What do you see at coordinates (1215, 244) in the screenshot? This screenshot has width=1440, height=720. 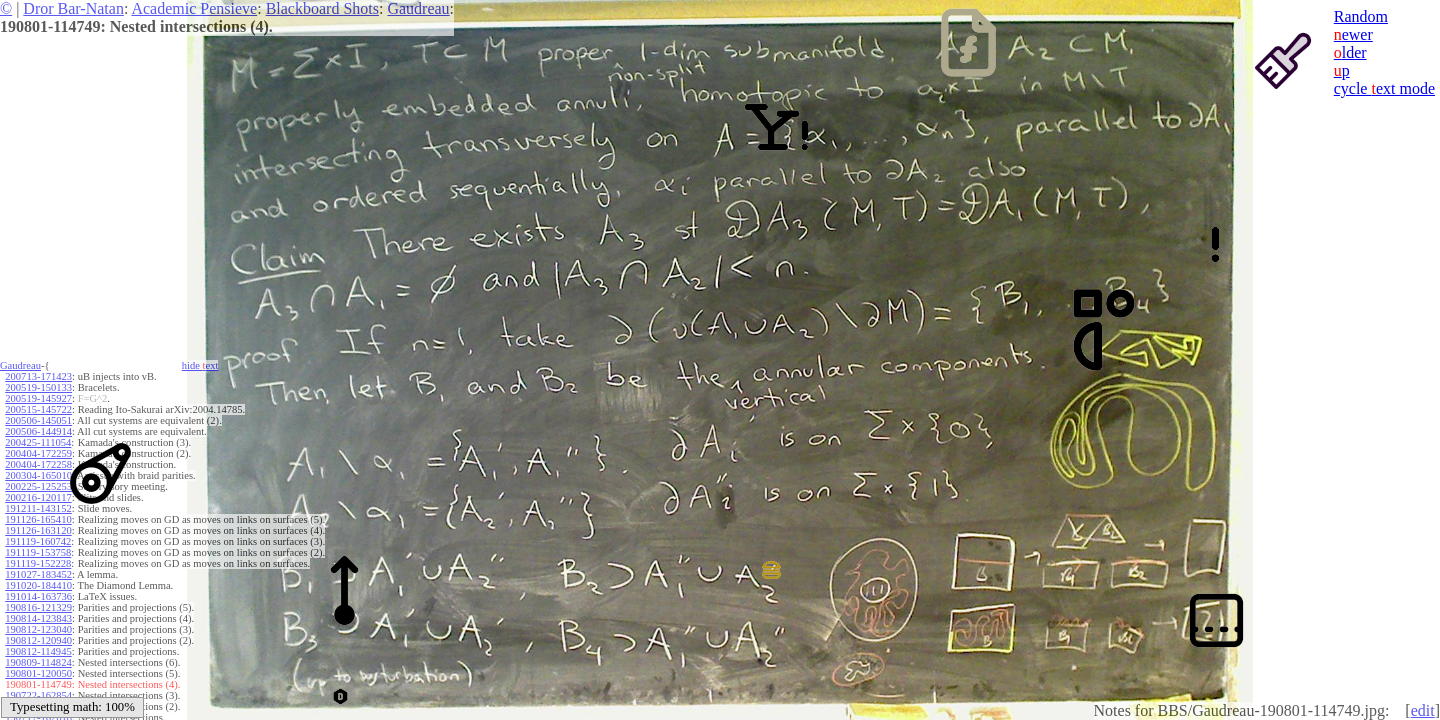 I see `indicates high priority notification or alert` at bounding box center [1215, 244].